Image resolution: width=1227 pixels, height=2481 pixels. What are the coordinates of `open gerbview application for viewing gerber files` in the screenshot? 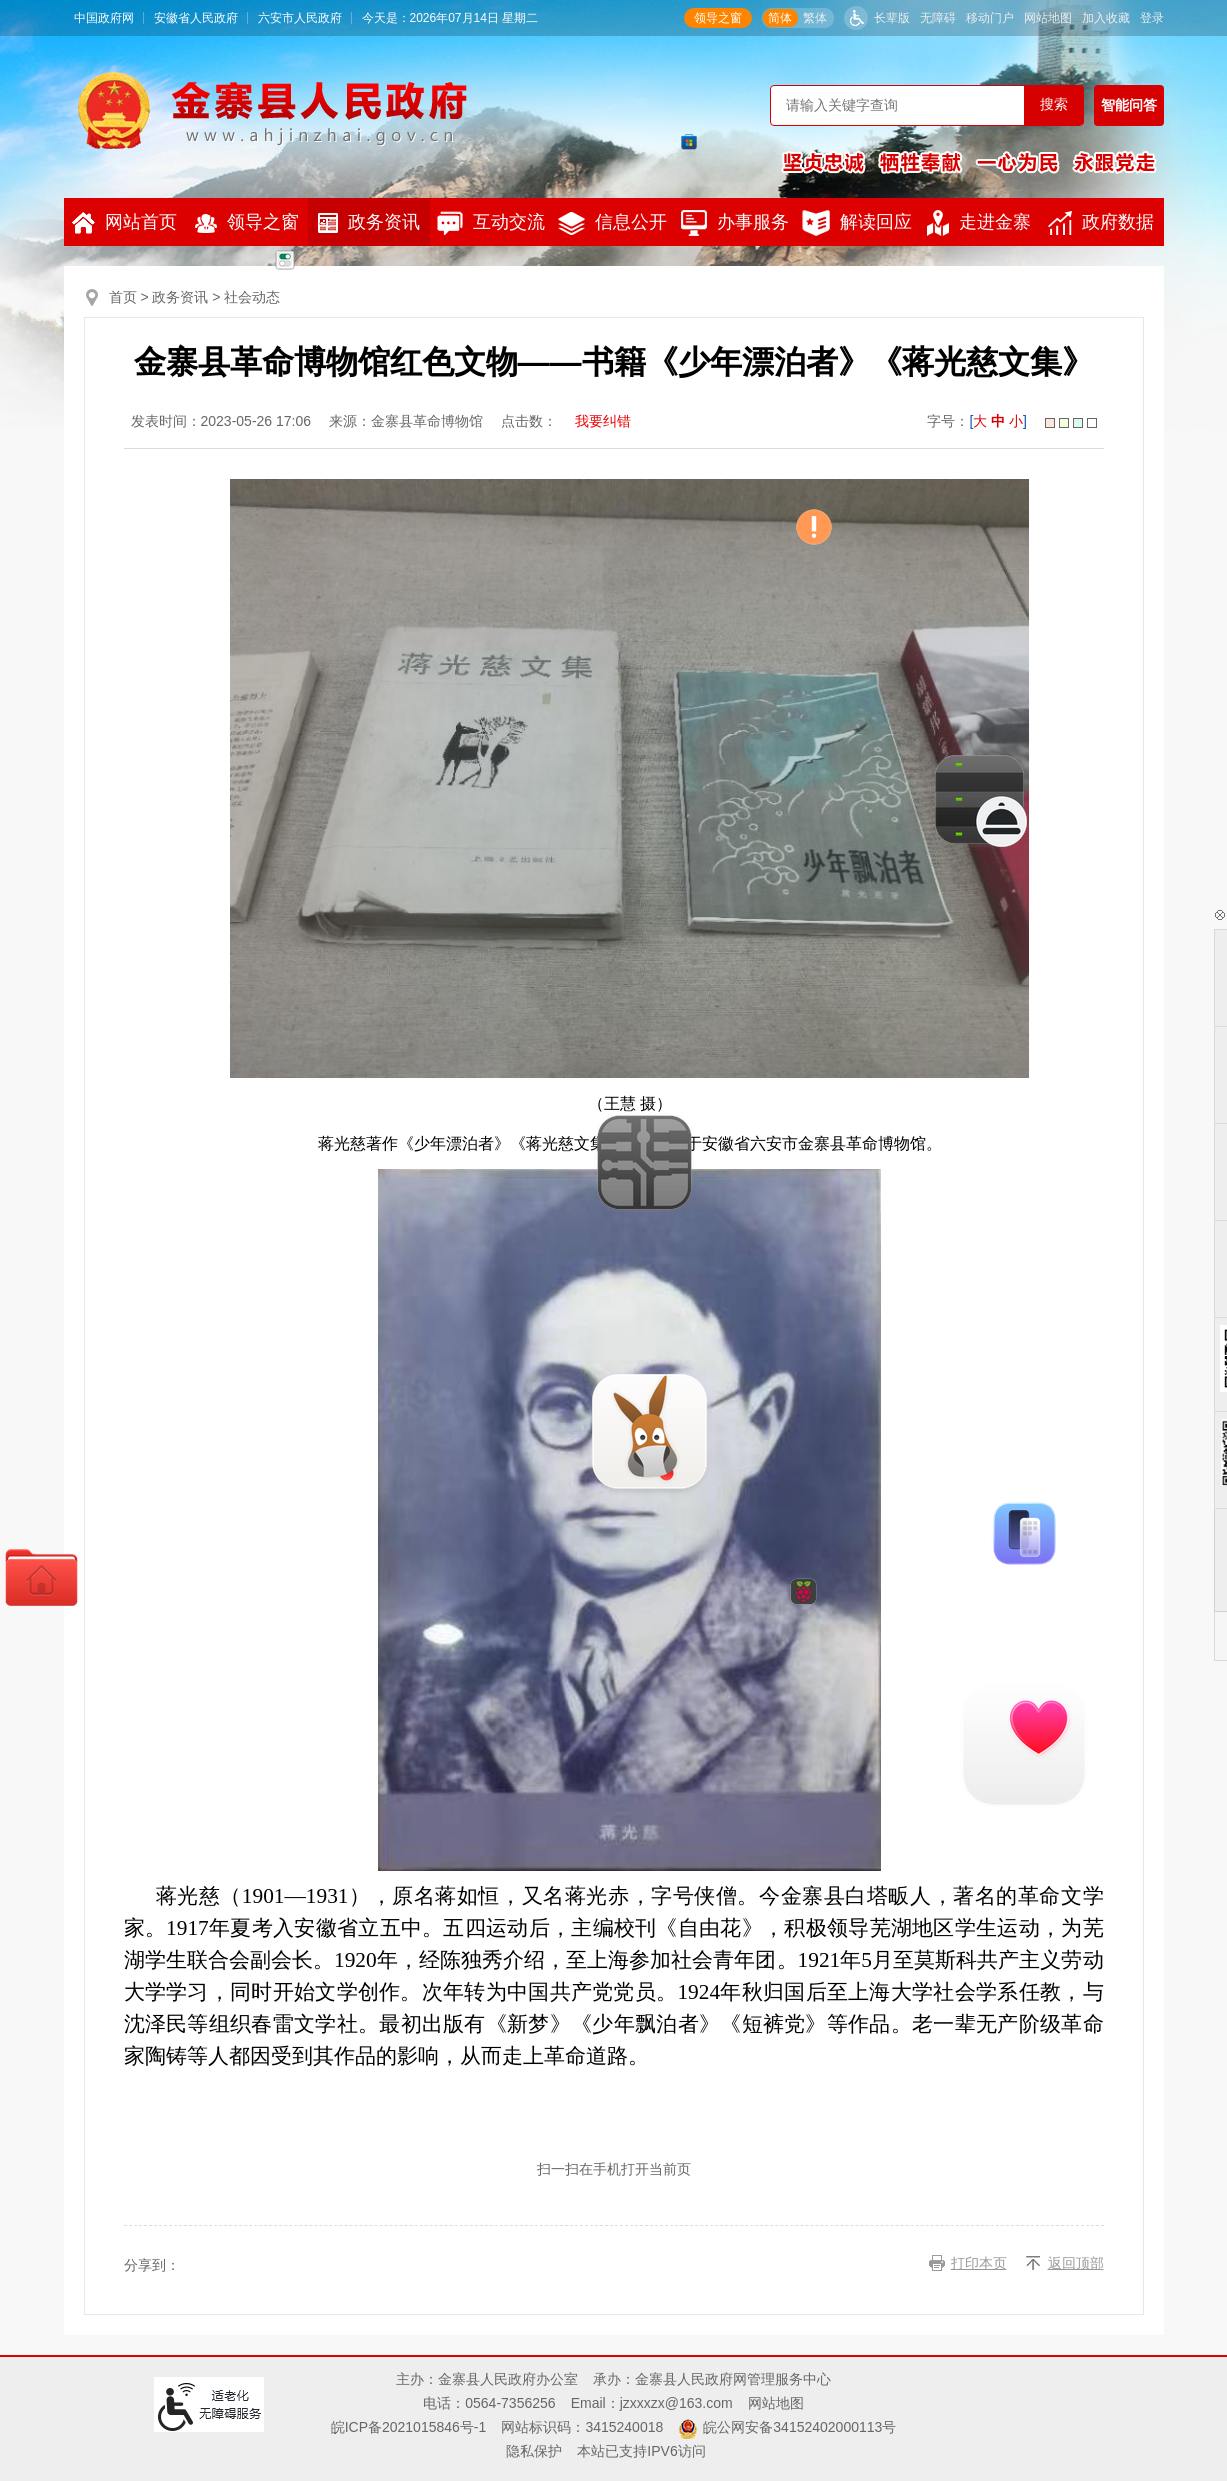 It's located at (644, 1162).